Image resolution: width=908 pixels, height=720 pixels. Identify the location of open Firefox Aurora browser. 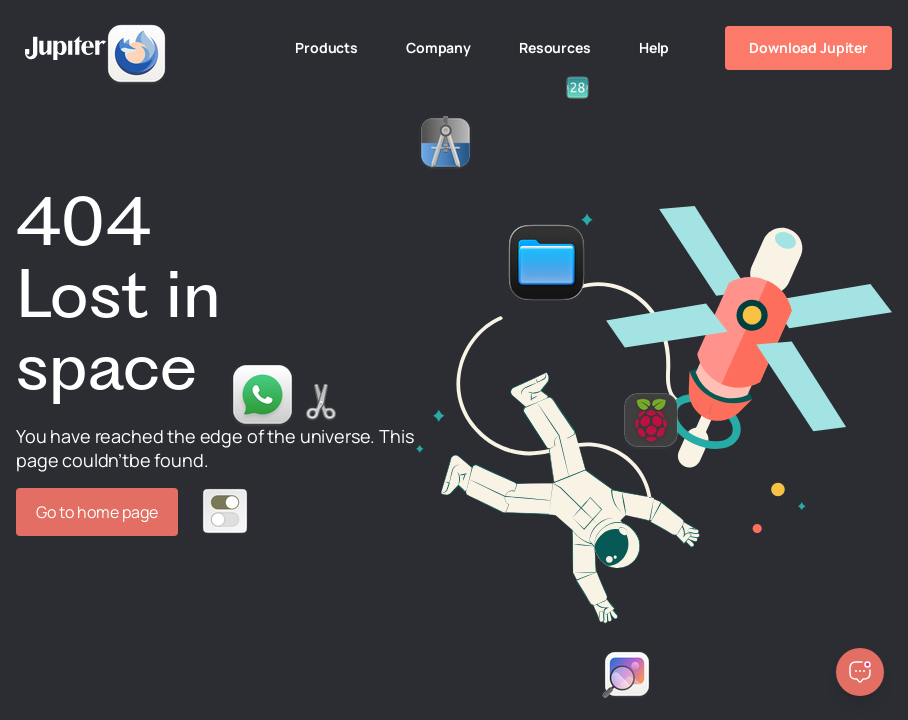
(136, 53).